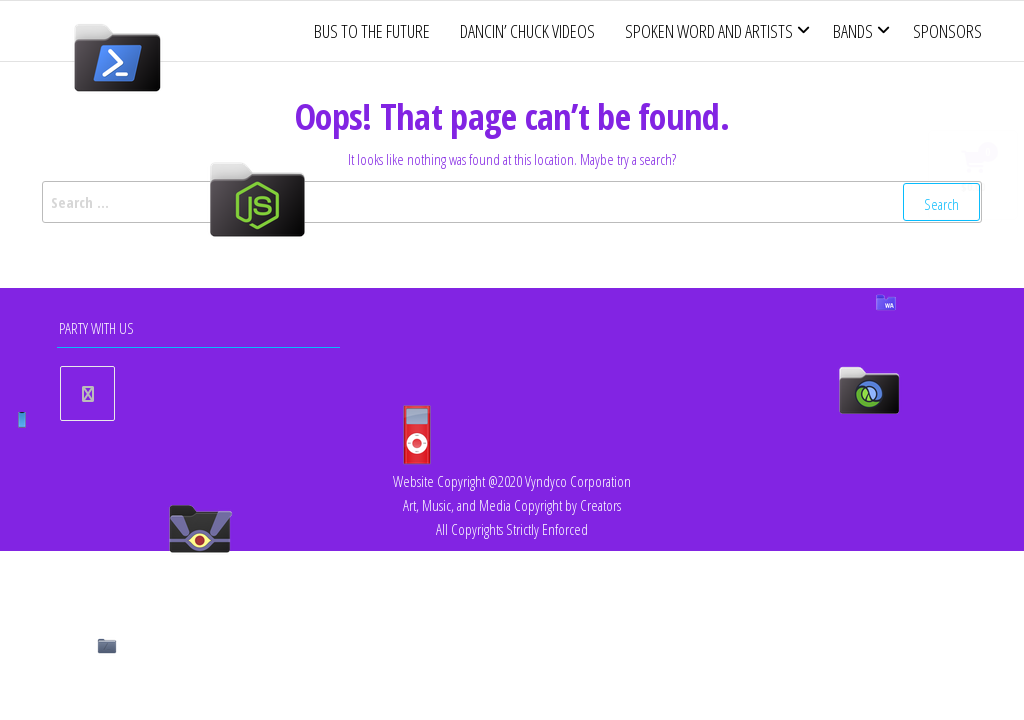 The width and height of the screenshot is (1024, 720). I want to click on view connected iPhone device, so click(22, 420).